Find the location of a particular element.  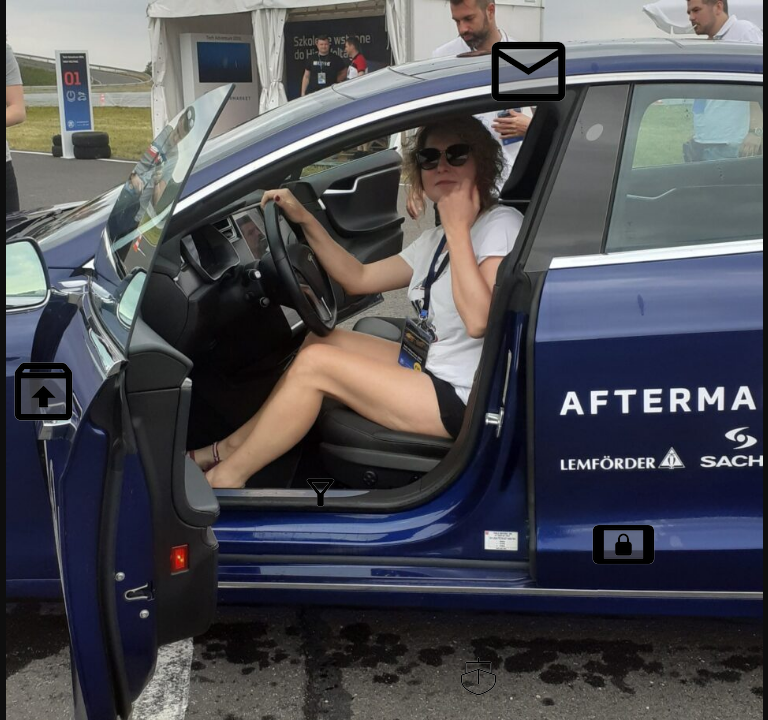

restore item from archive is located at coordinates (43, 391).